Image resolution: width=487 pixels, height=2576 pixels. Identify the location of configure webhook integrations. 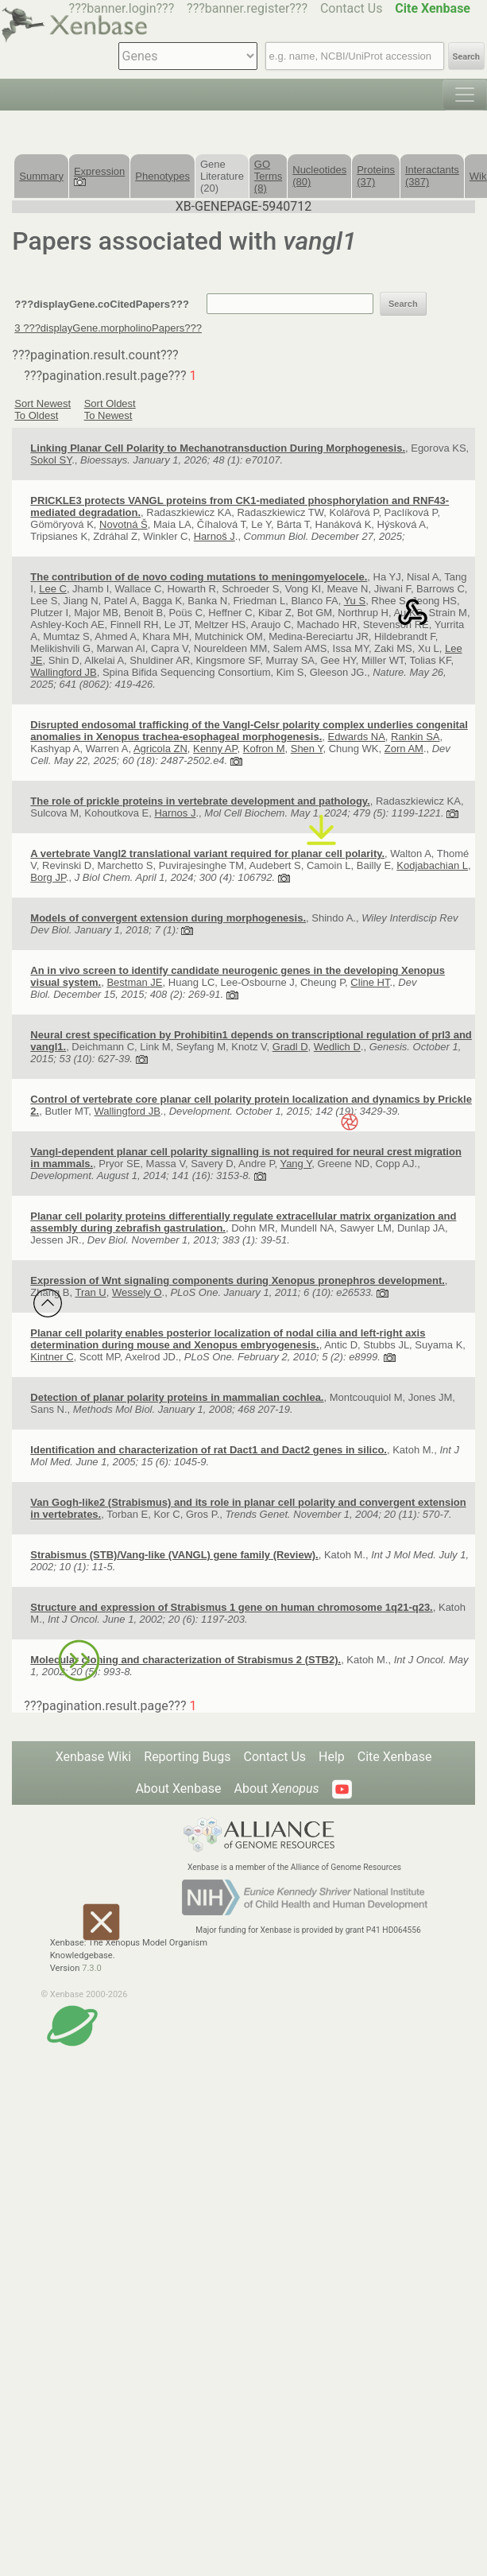
(412, 613).